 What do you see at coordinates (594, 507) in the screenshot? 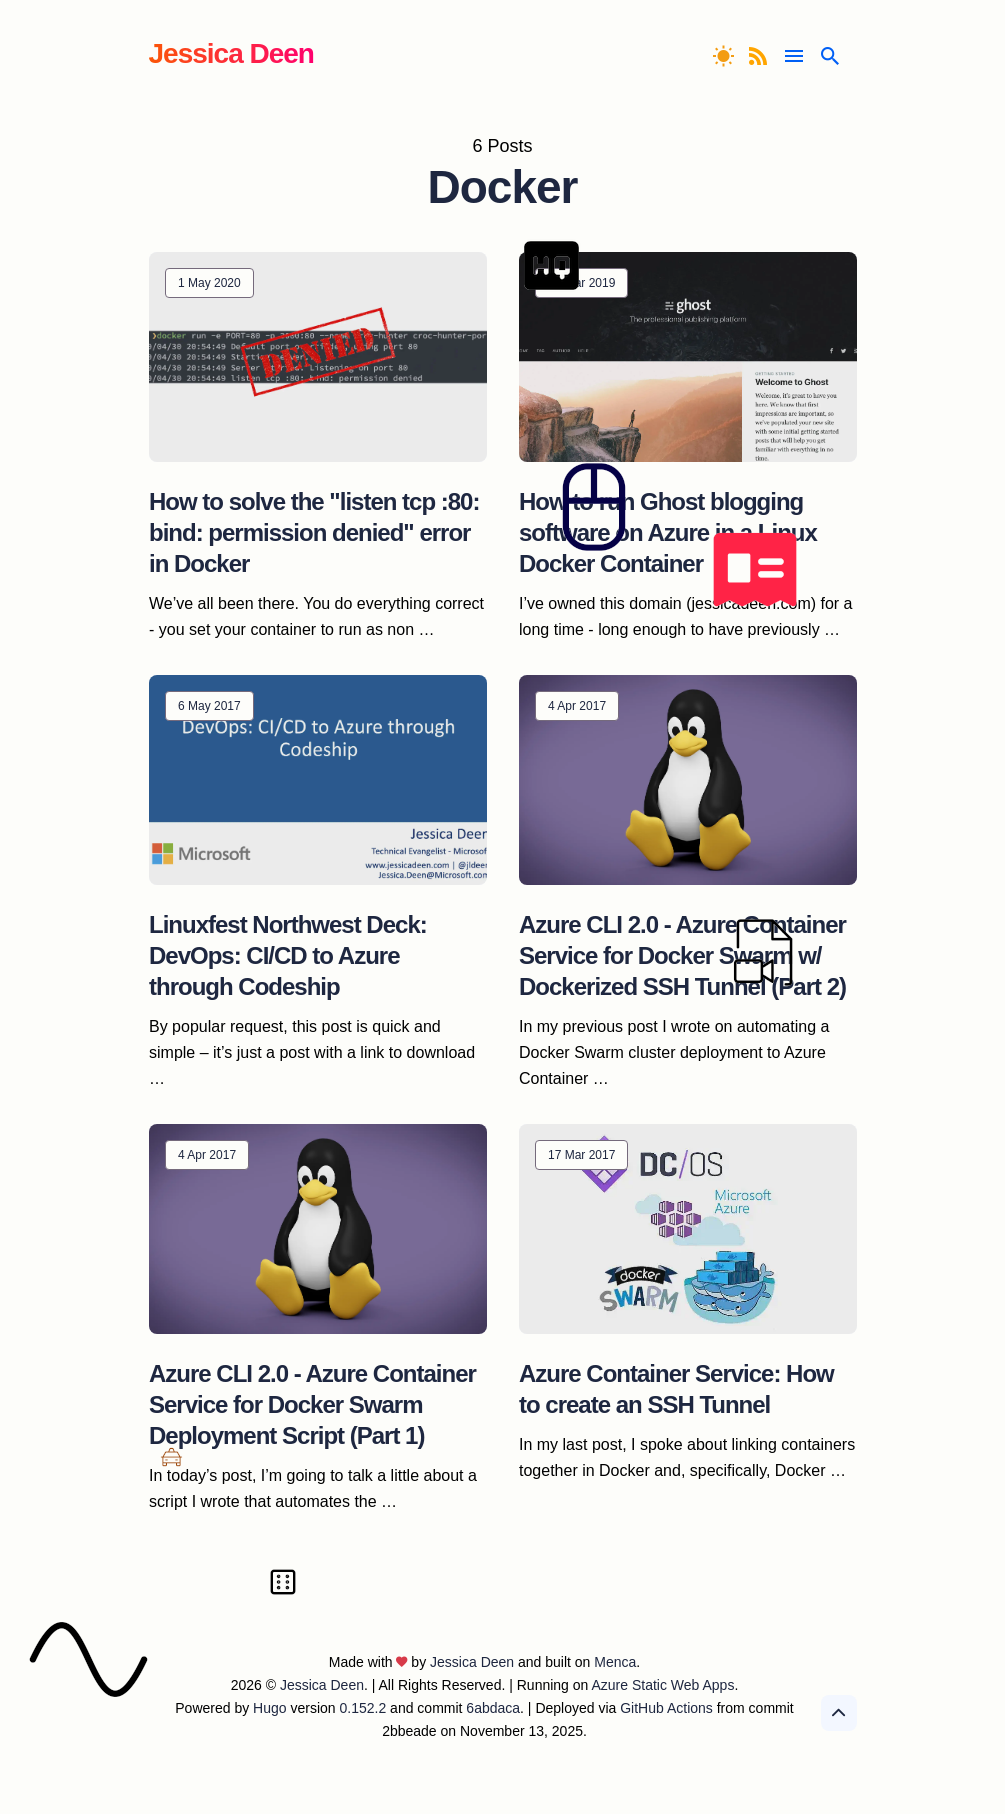
I see `mouse input device settings` at bounding box center [594, 507].